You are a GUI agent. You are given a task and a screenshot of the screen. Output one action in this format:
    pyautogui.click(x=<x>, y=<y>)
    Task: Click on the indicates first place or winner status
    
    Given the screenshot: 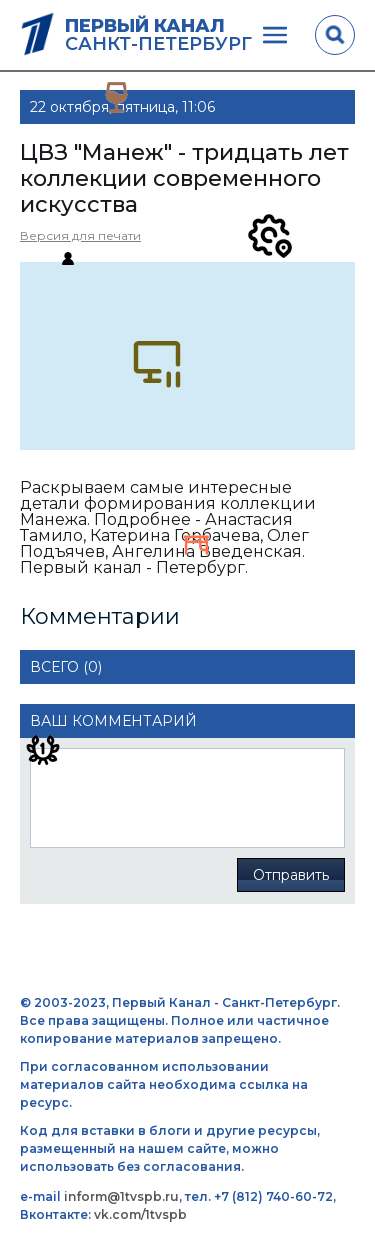 What is the action you would take?
    pyautogui.click(x=43, y=750)
    